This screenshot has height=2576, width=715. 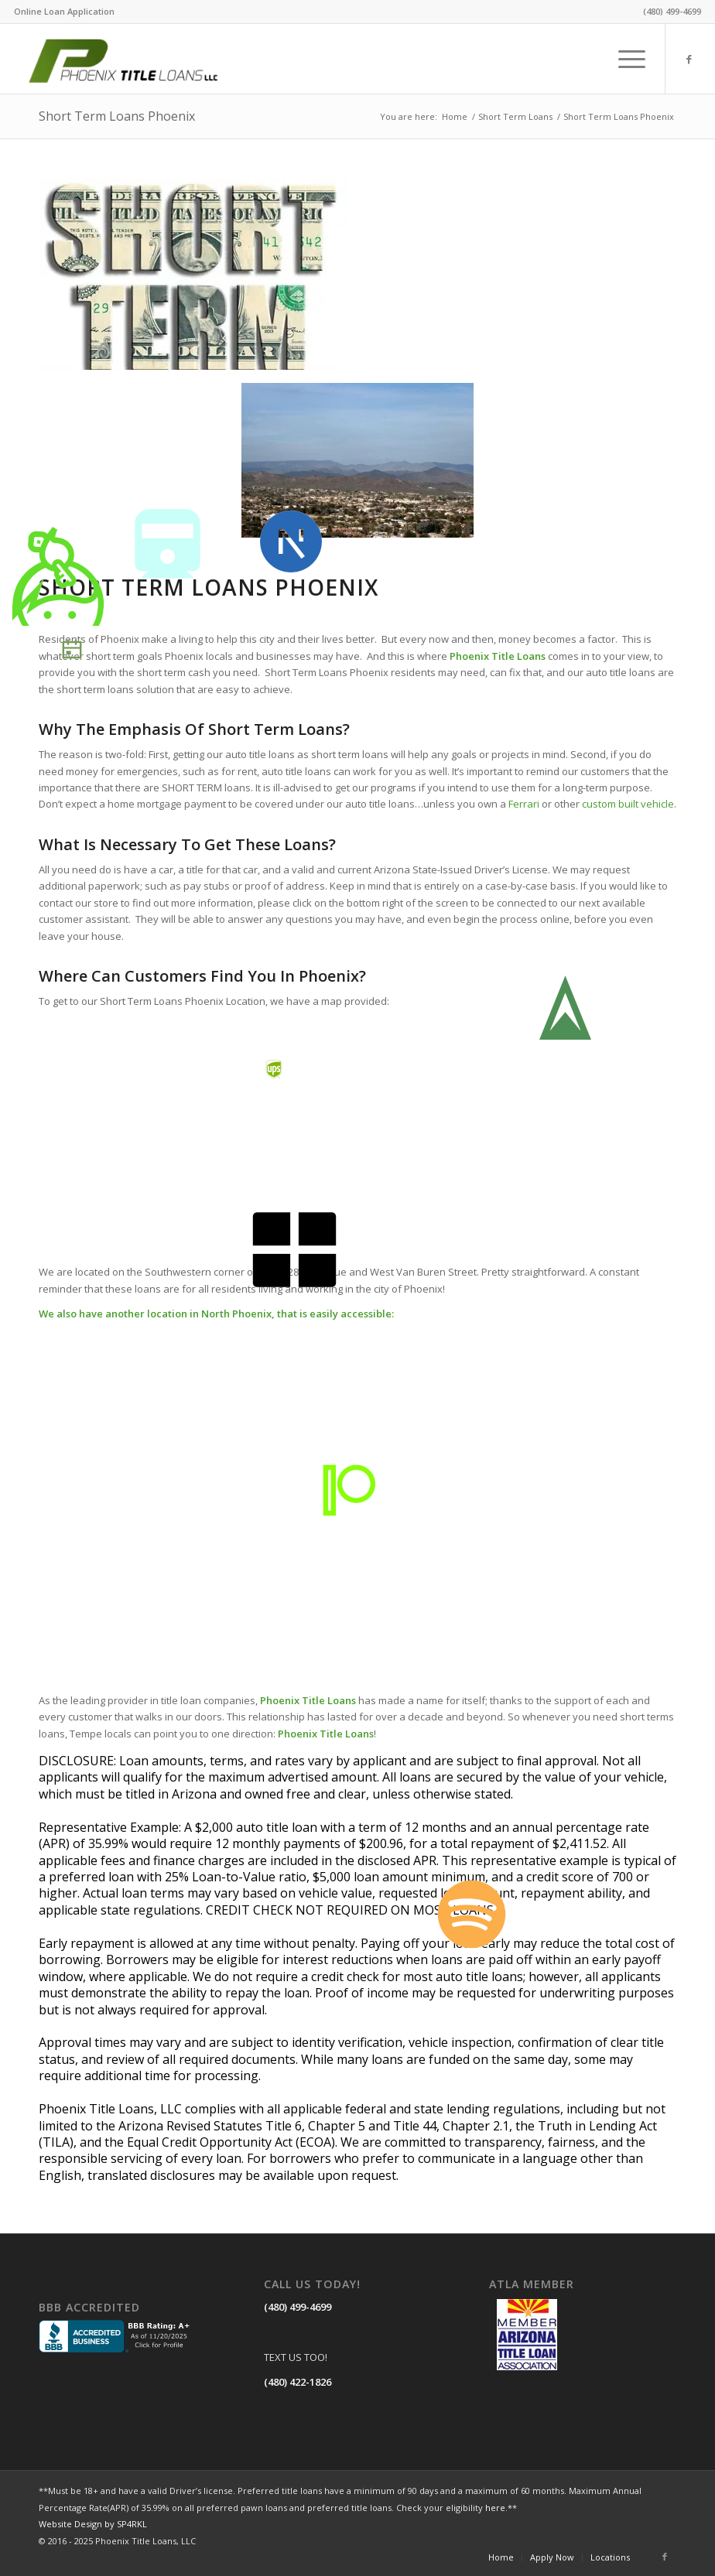 What do you see at coordinates (294, 1249) in the screenshot?
I see `switch to grid view layout` at bounding box center [294, 1249].